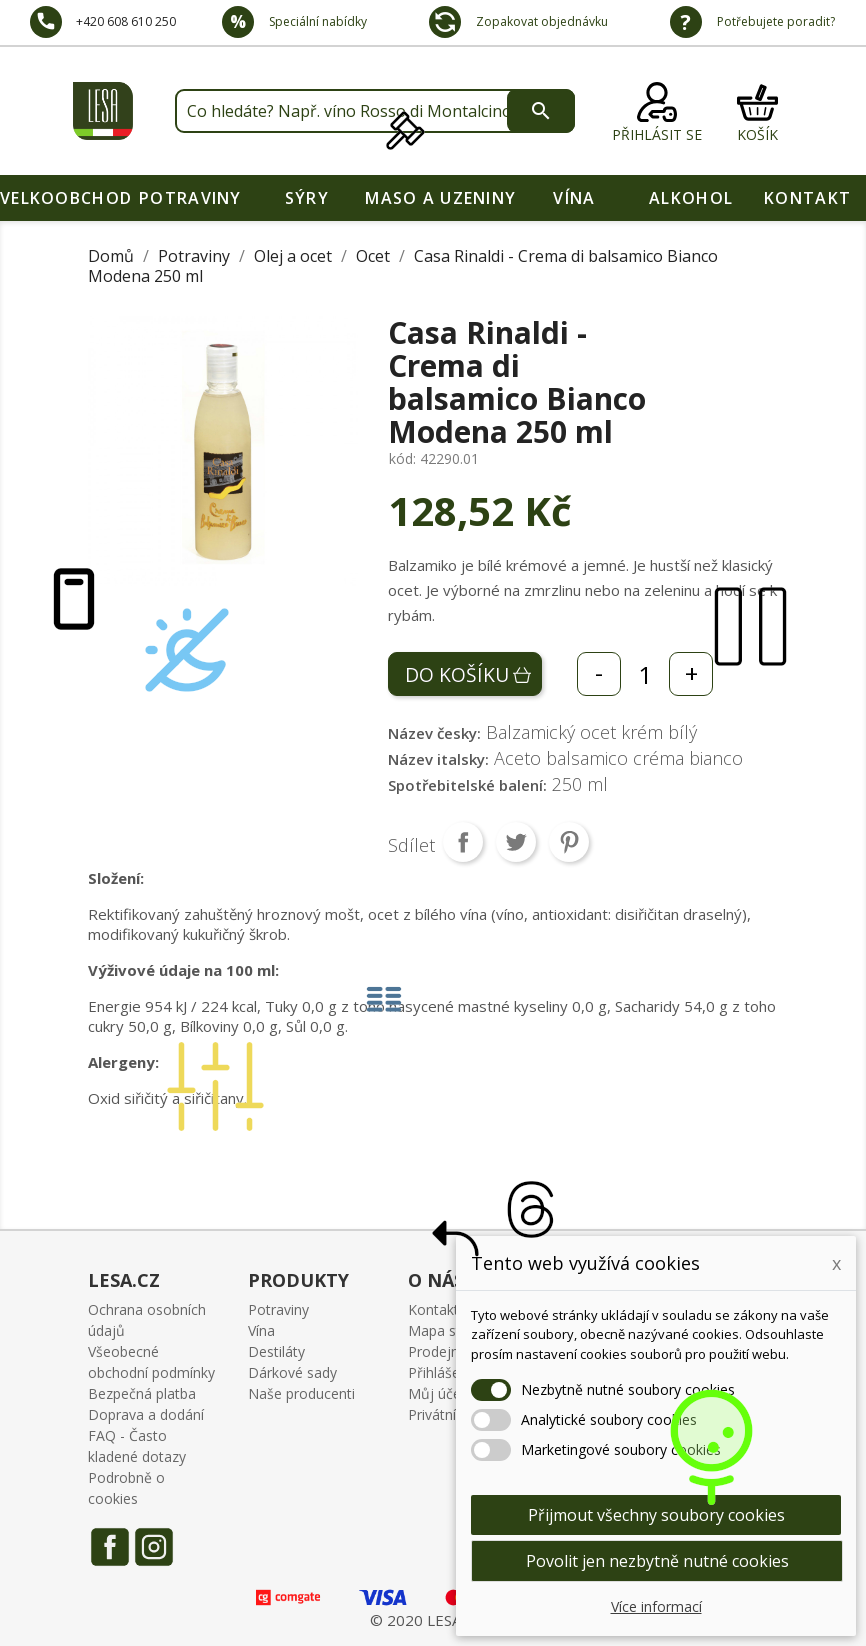 The width and height of the screenshot is (866, 1646). Describe the element at coordinates (455, 1238) in the screenshot. I see `reply to a message` at that location.